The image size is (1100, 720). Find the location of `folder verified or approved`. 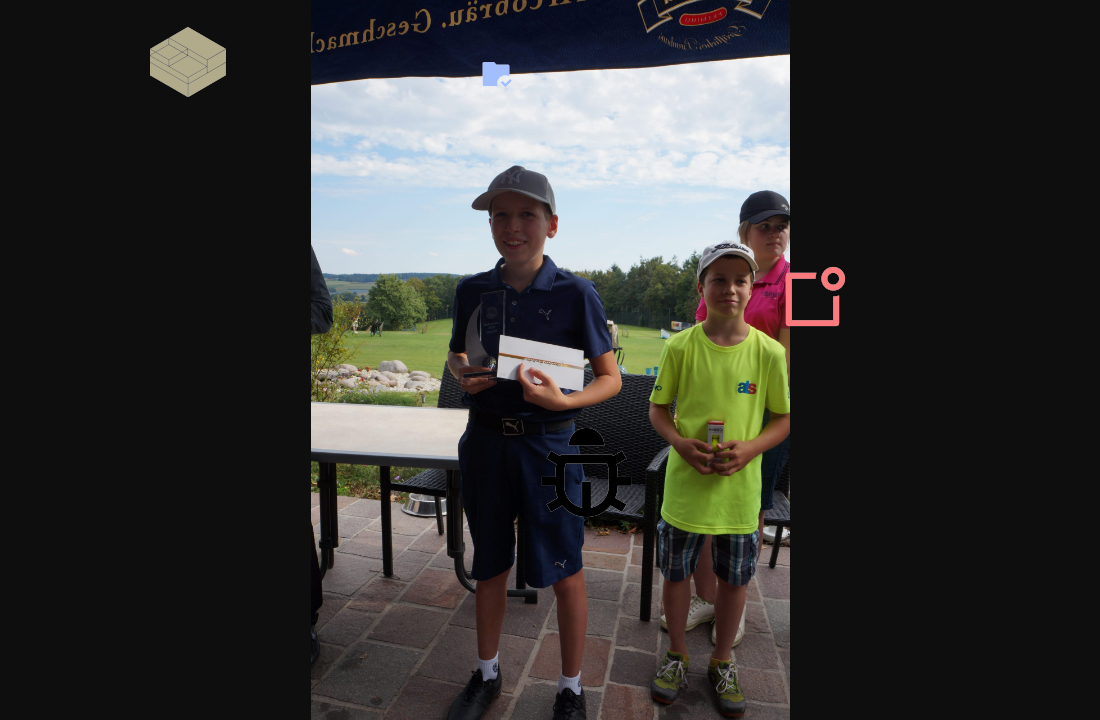

folder verified or approved is located at coordinates (496, 74).